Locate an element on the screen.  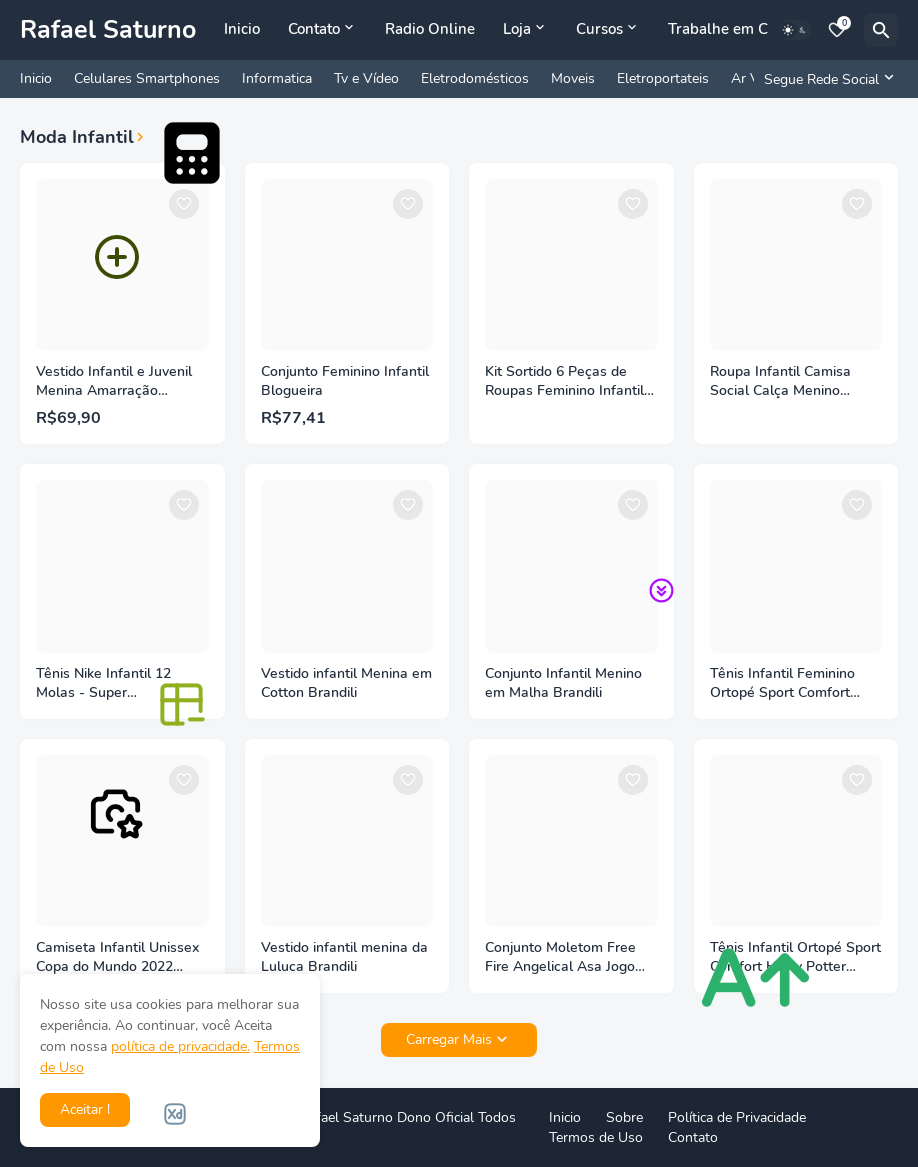
add a new item is located at coordinates (117, 257).